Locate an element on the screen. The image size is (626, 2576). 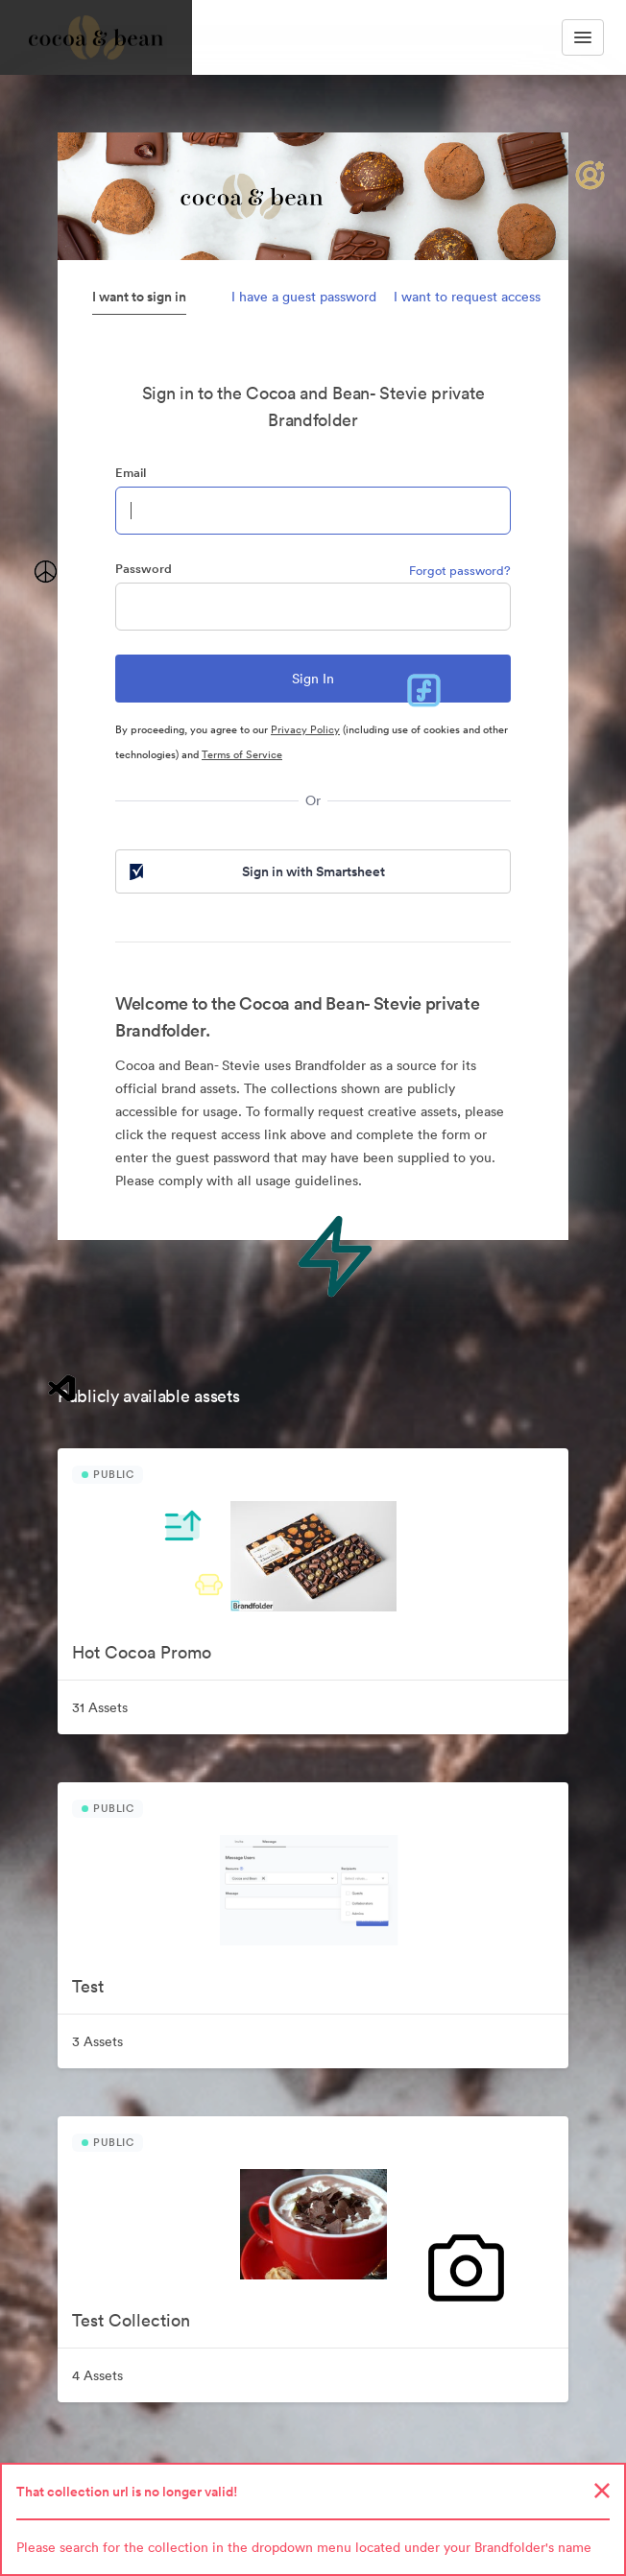
sort items in descending order is located at coordinates (181, 1527).